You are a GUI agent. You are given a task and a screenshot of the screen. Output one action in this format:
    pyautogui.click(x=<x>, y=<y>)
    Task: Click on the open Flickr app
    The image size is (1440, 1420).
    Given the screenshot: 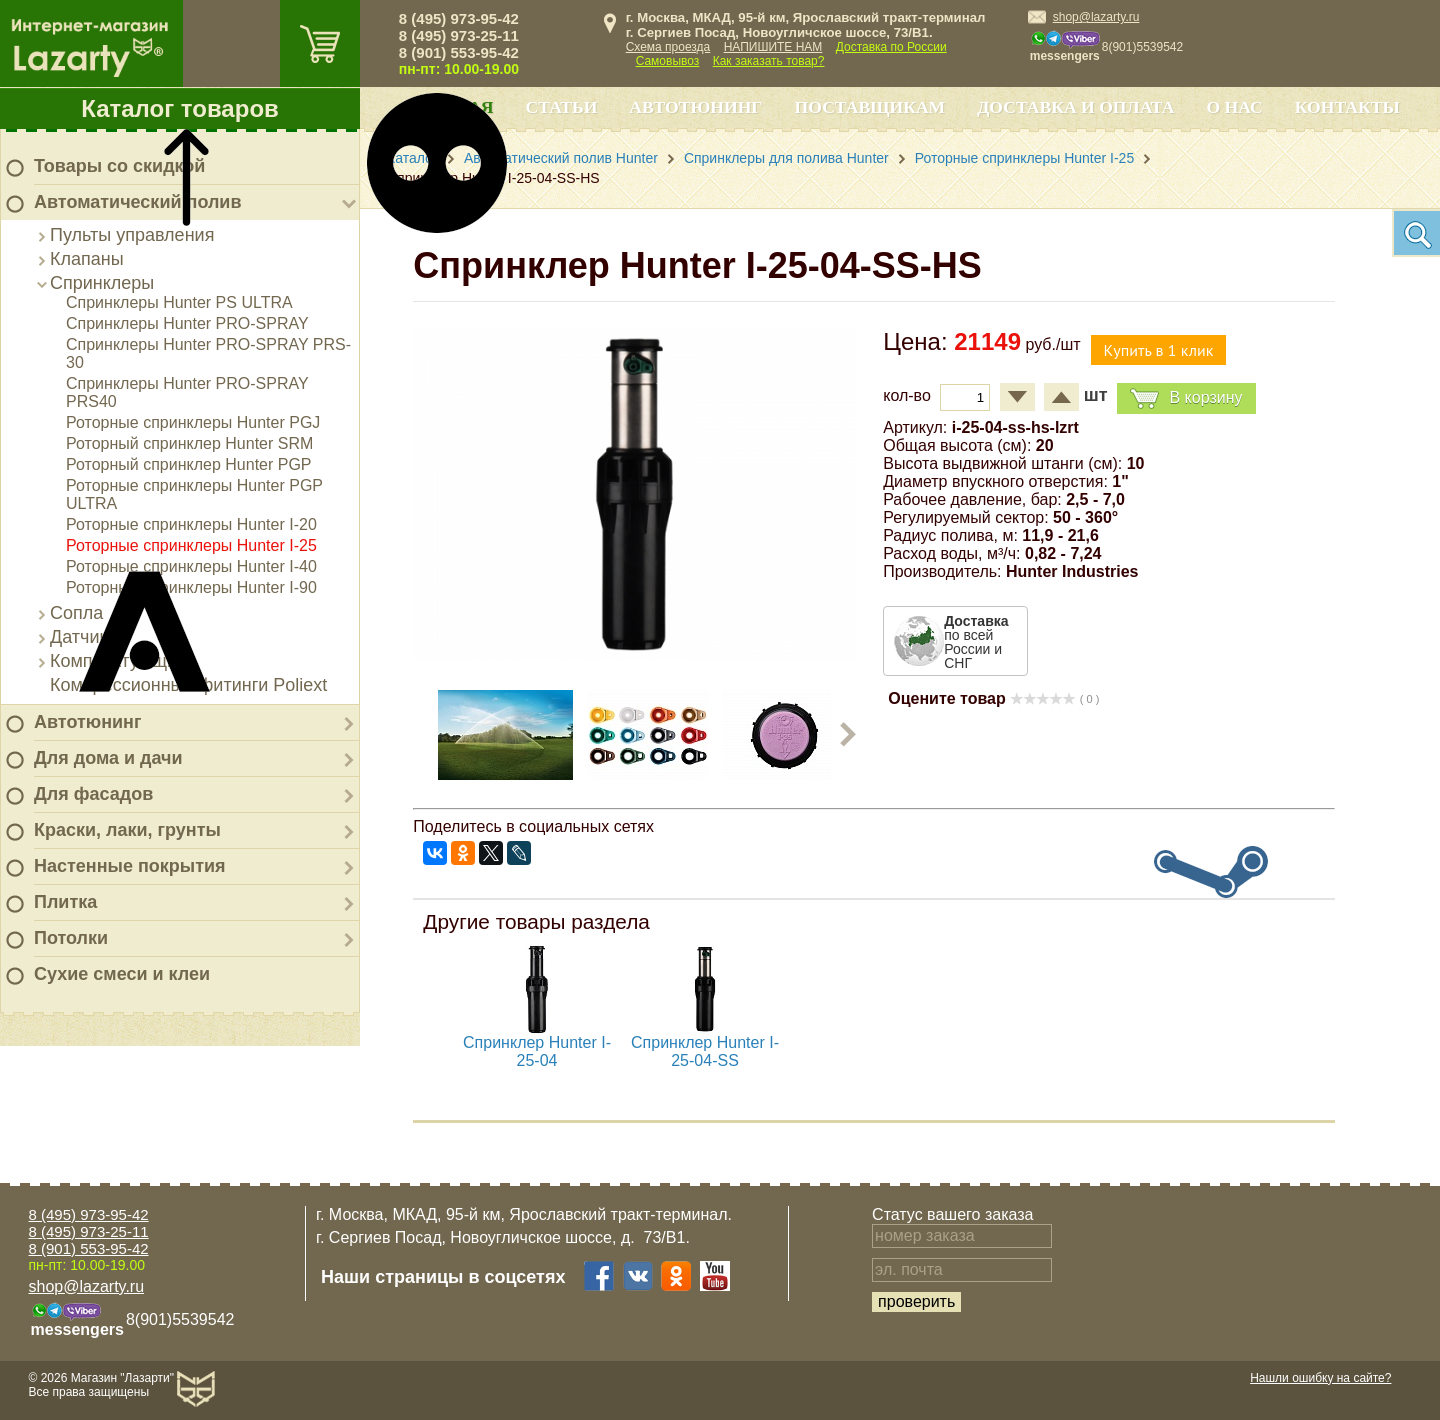 What is the action you would take?
    pyautogui.click(x=437, y=163)
    